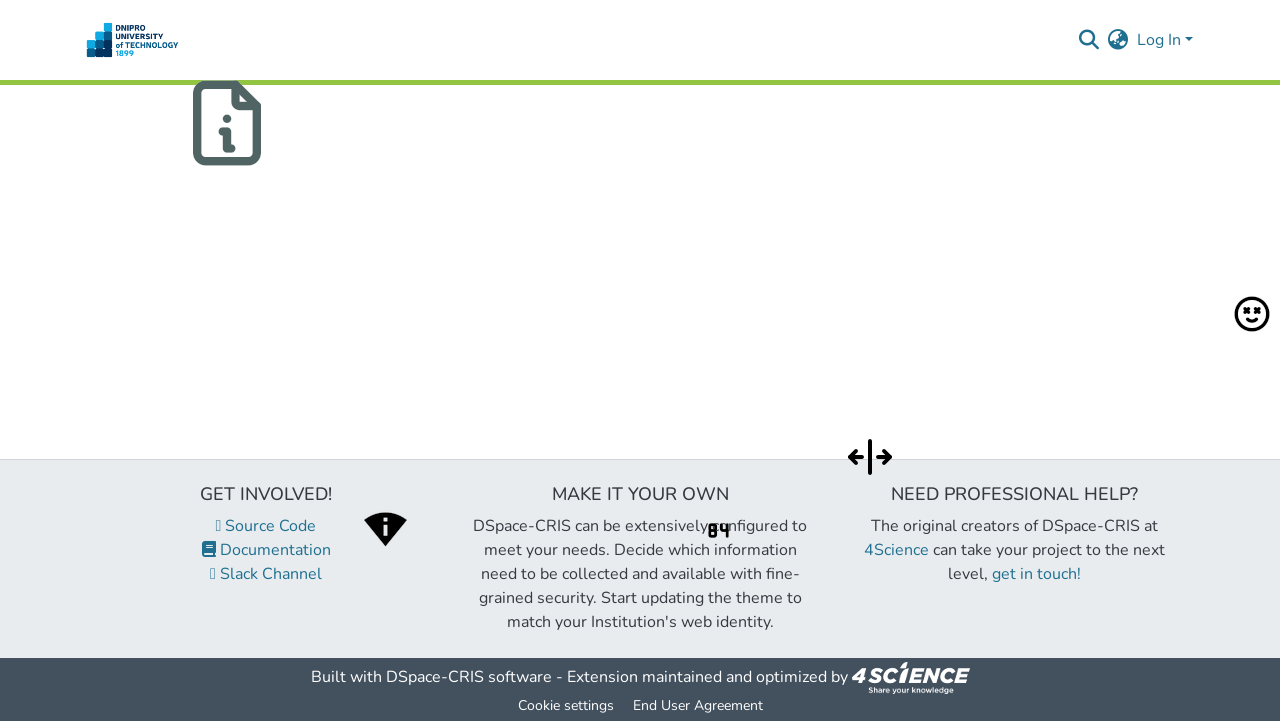 Image resolution: width=1280 pixels, height=721 pixels. I want to click on view wifi network information, so click(385, 528).